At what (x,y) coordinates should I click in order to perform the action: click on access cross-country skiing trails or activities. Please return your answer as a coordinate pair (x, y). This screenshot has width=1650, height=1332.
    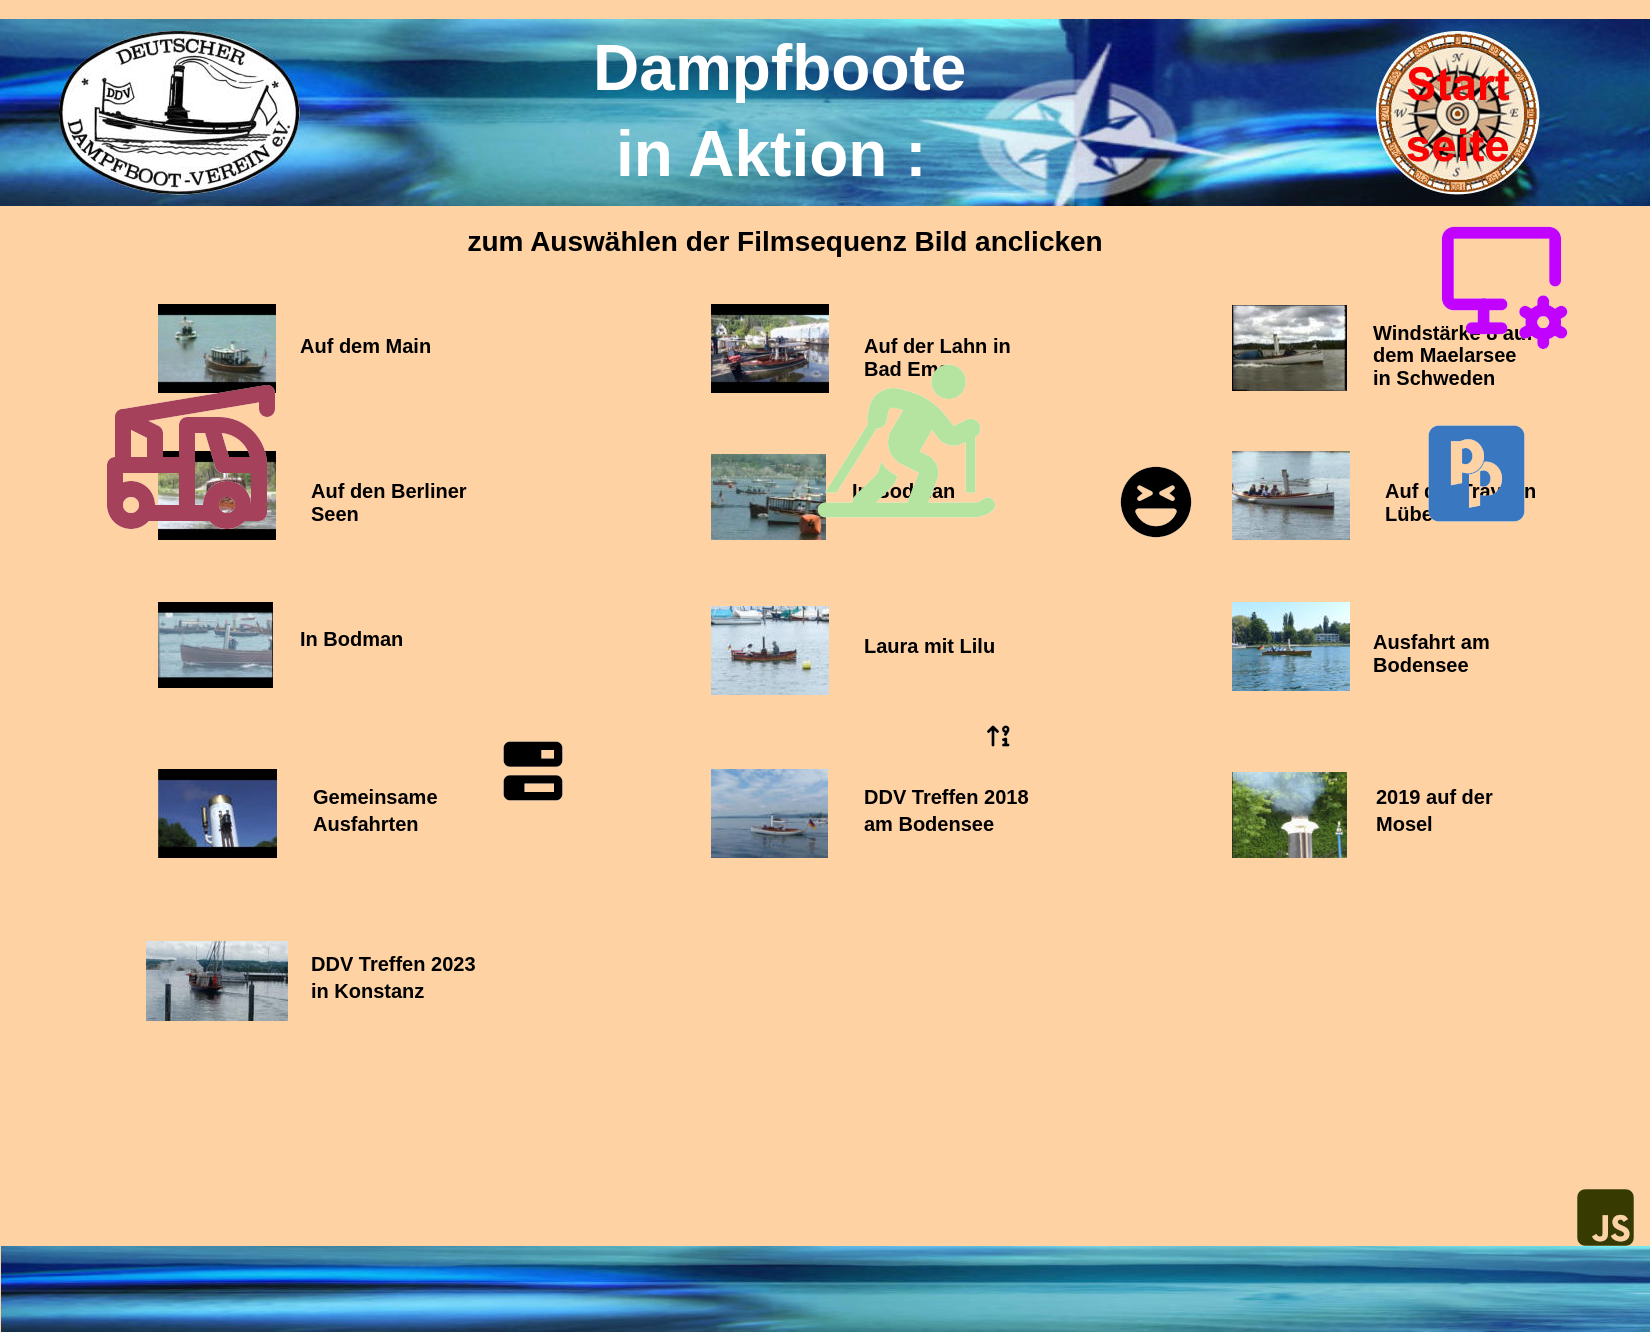
    Looking at the image, I should click on (906, 438).